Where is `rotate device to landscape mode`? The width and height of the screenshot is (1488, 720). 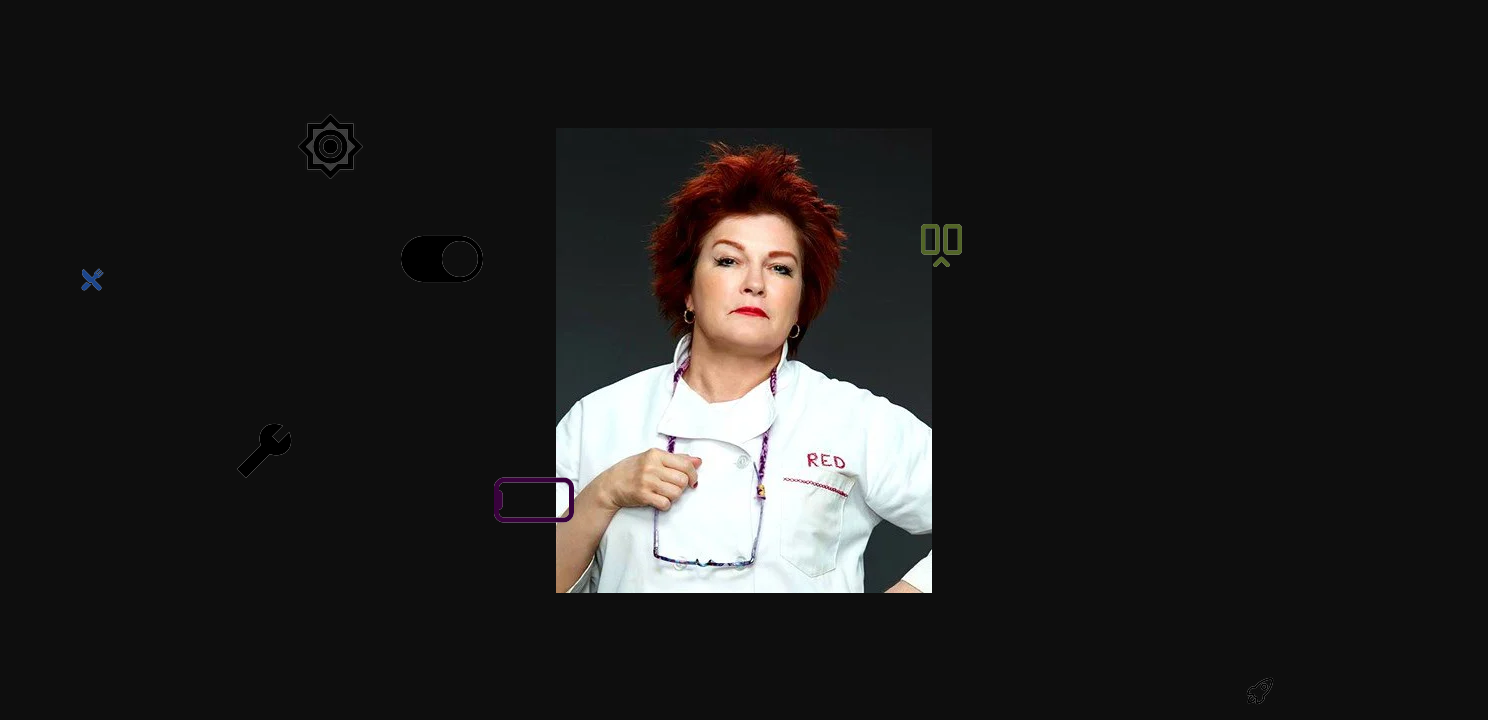
rotate device to landscape mode is located at coordinates (534, 500).